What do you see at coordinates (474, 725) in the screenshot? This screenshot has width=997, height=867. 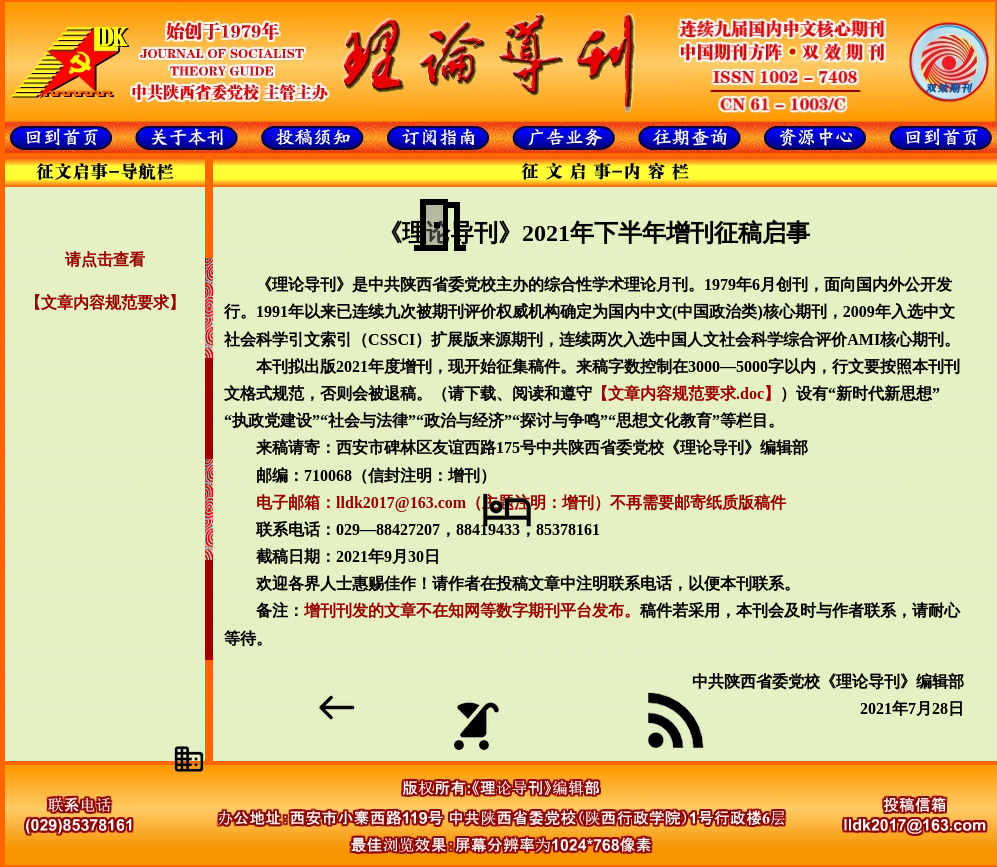 I see `indicates stroller-friendly or family amenities available` at bounding box center [474, 725].